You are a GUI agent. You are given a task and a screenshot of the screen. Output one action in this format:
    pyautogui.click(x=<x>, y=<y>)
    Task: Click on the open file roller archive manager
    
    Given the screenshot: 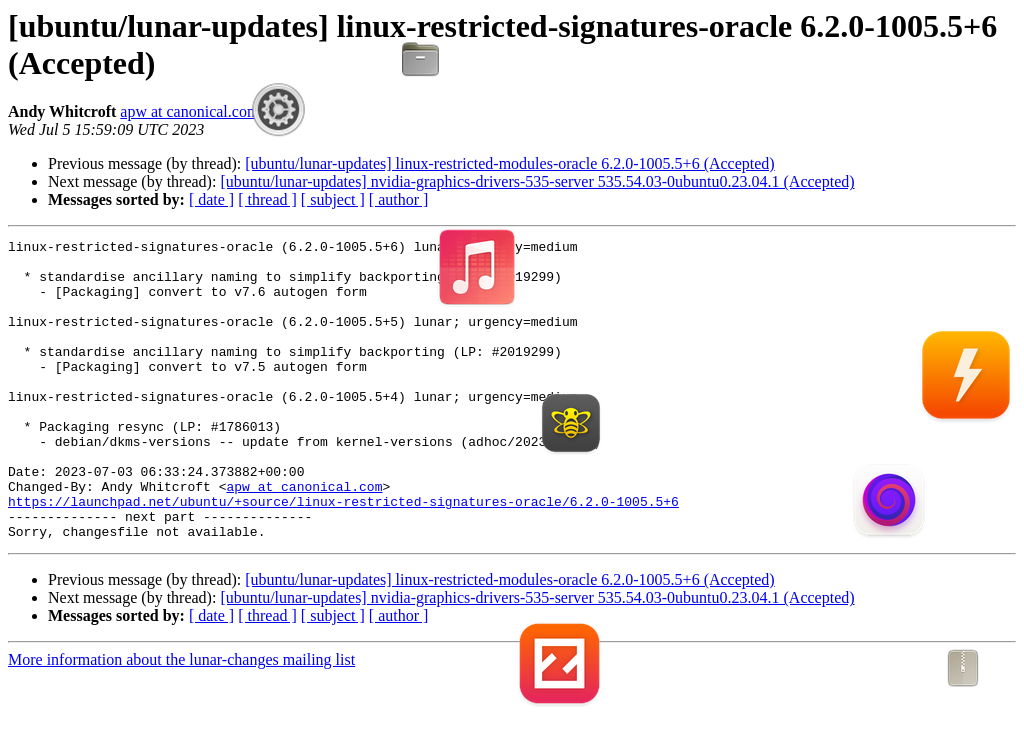 What is the action you would take?
    pyautogui.click(x=963, y=668)
    